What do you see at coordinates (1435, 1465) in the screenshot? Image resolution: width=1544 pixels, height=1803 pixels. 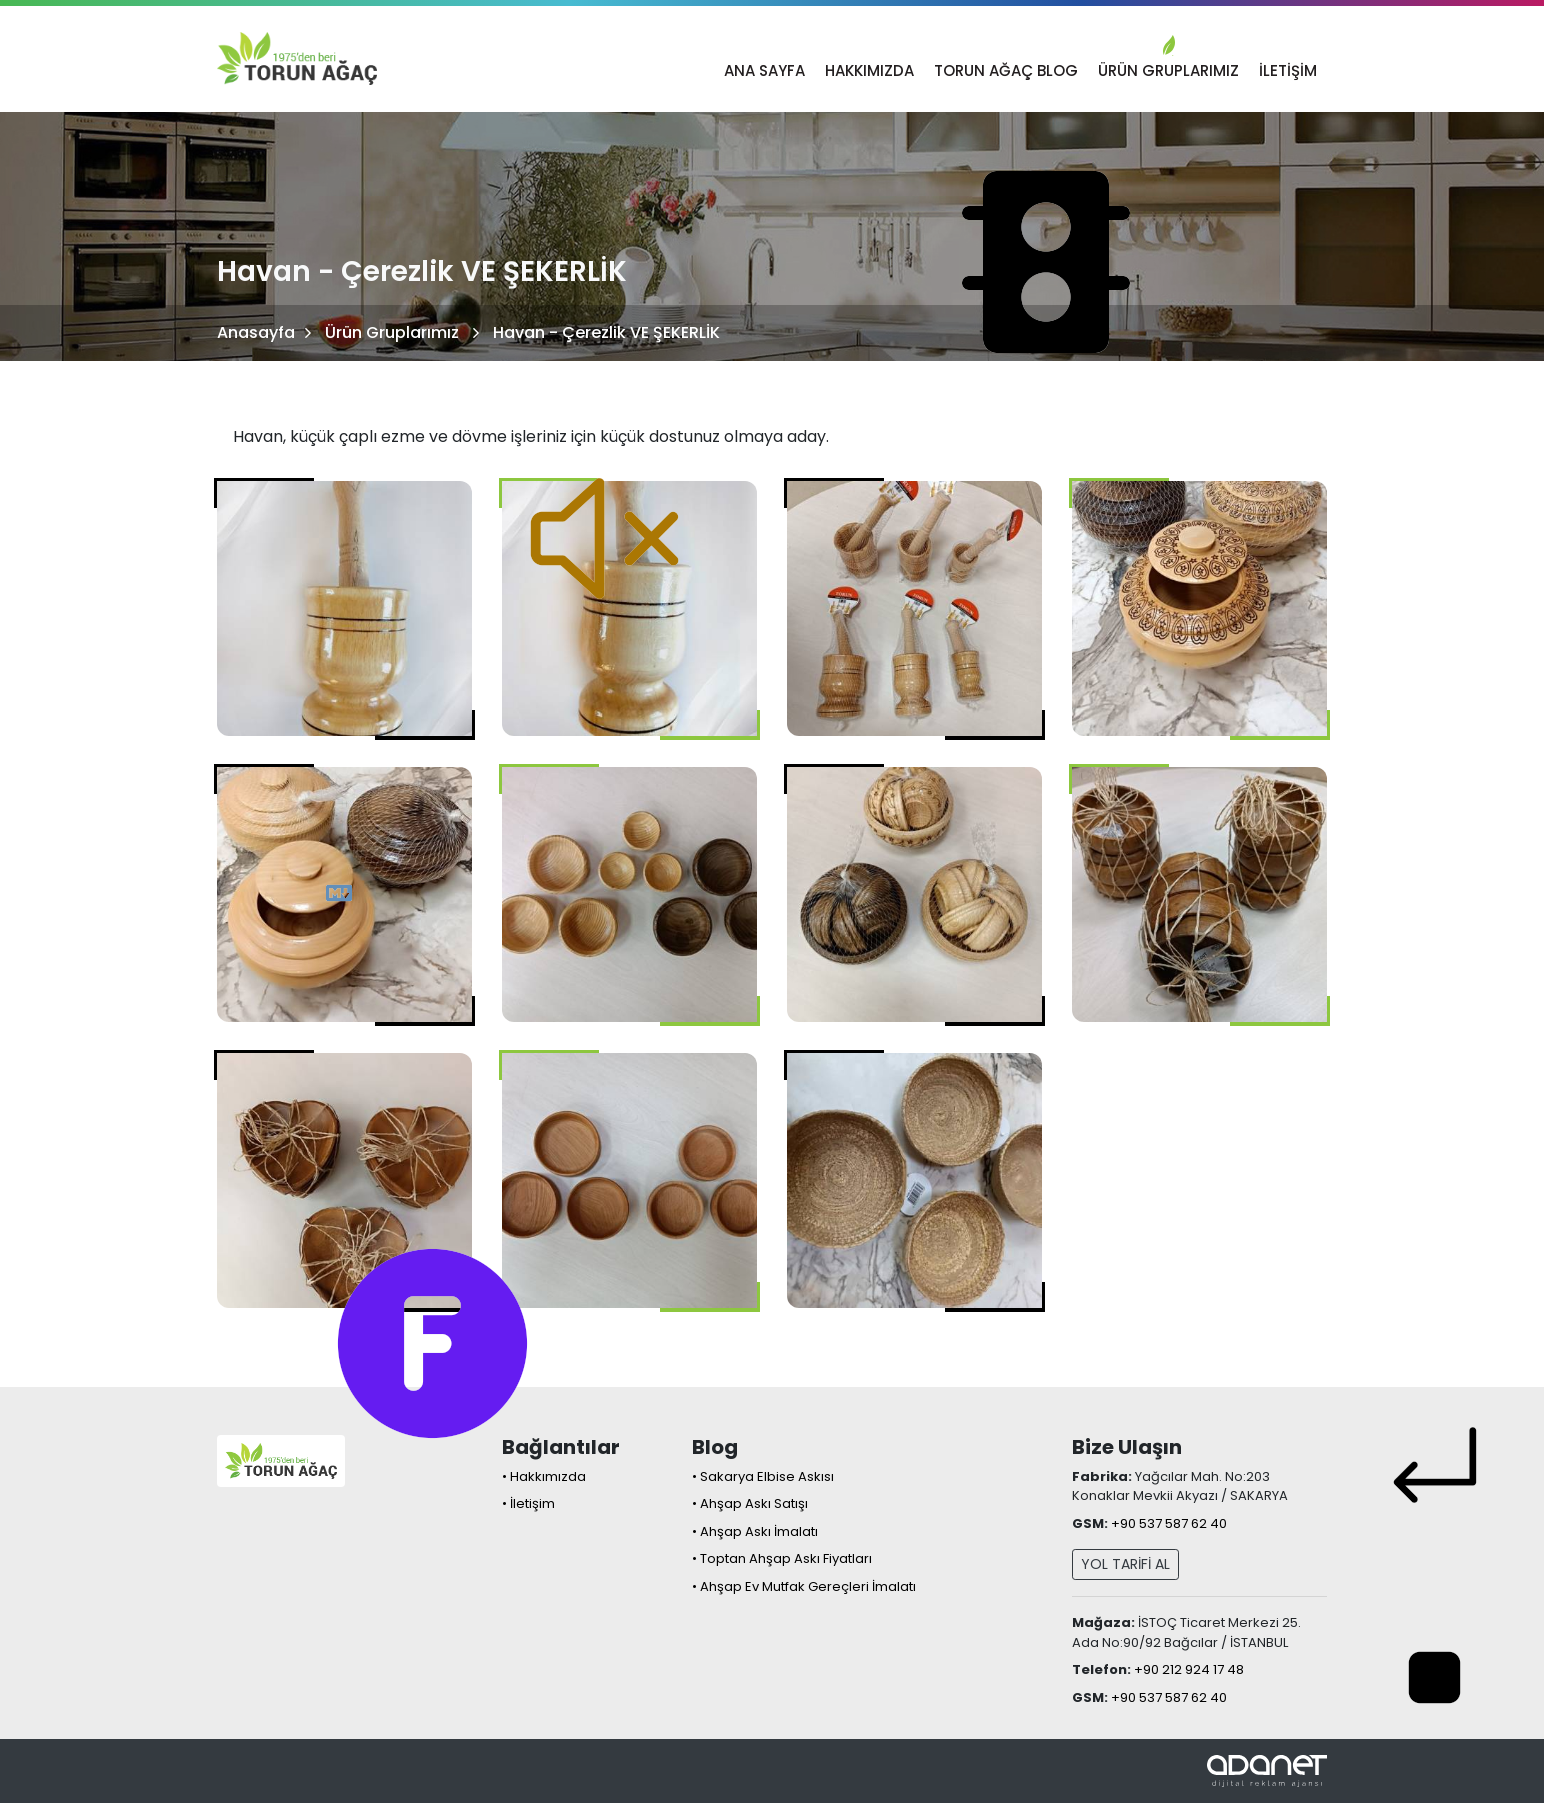 I see `return or go back to previous item` at bounding box center [1435, 1465].